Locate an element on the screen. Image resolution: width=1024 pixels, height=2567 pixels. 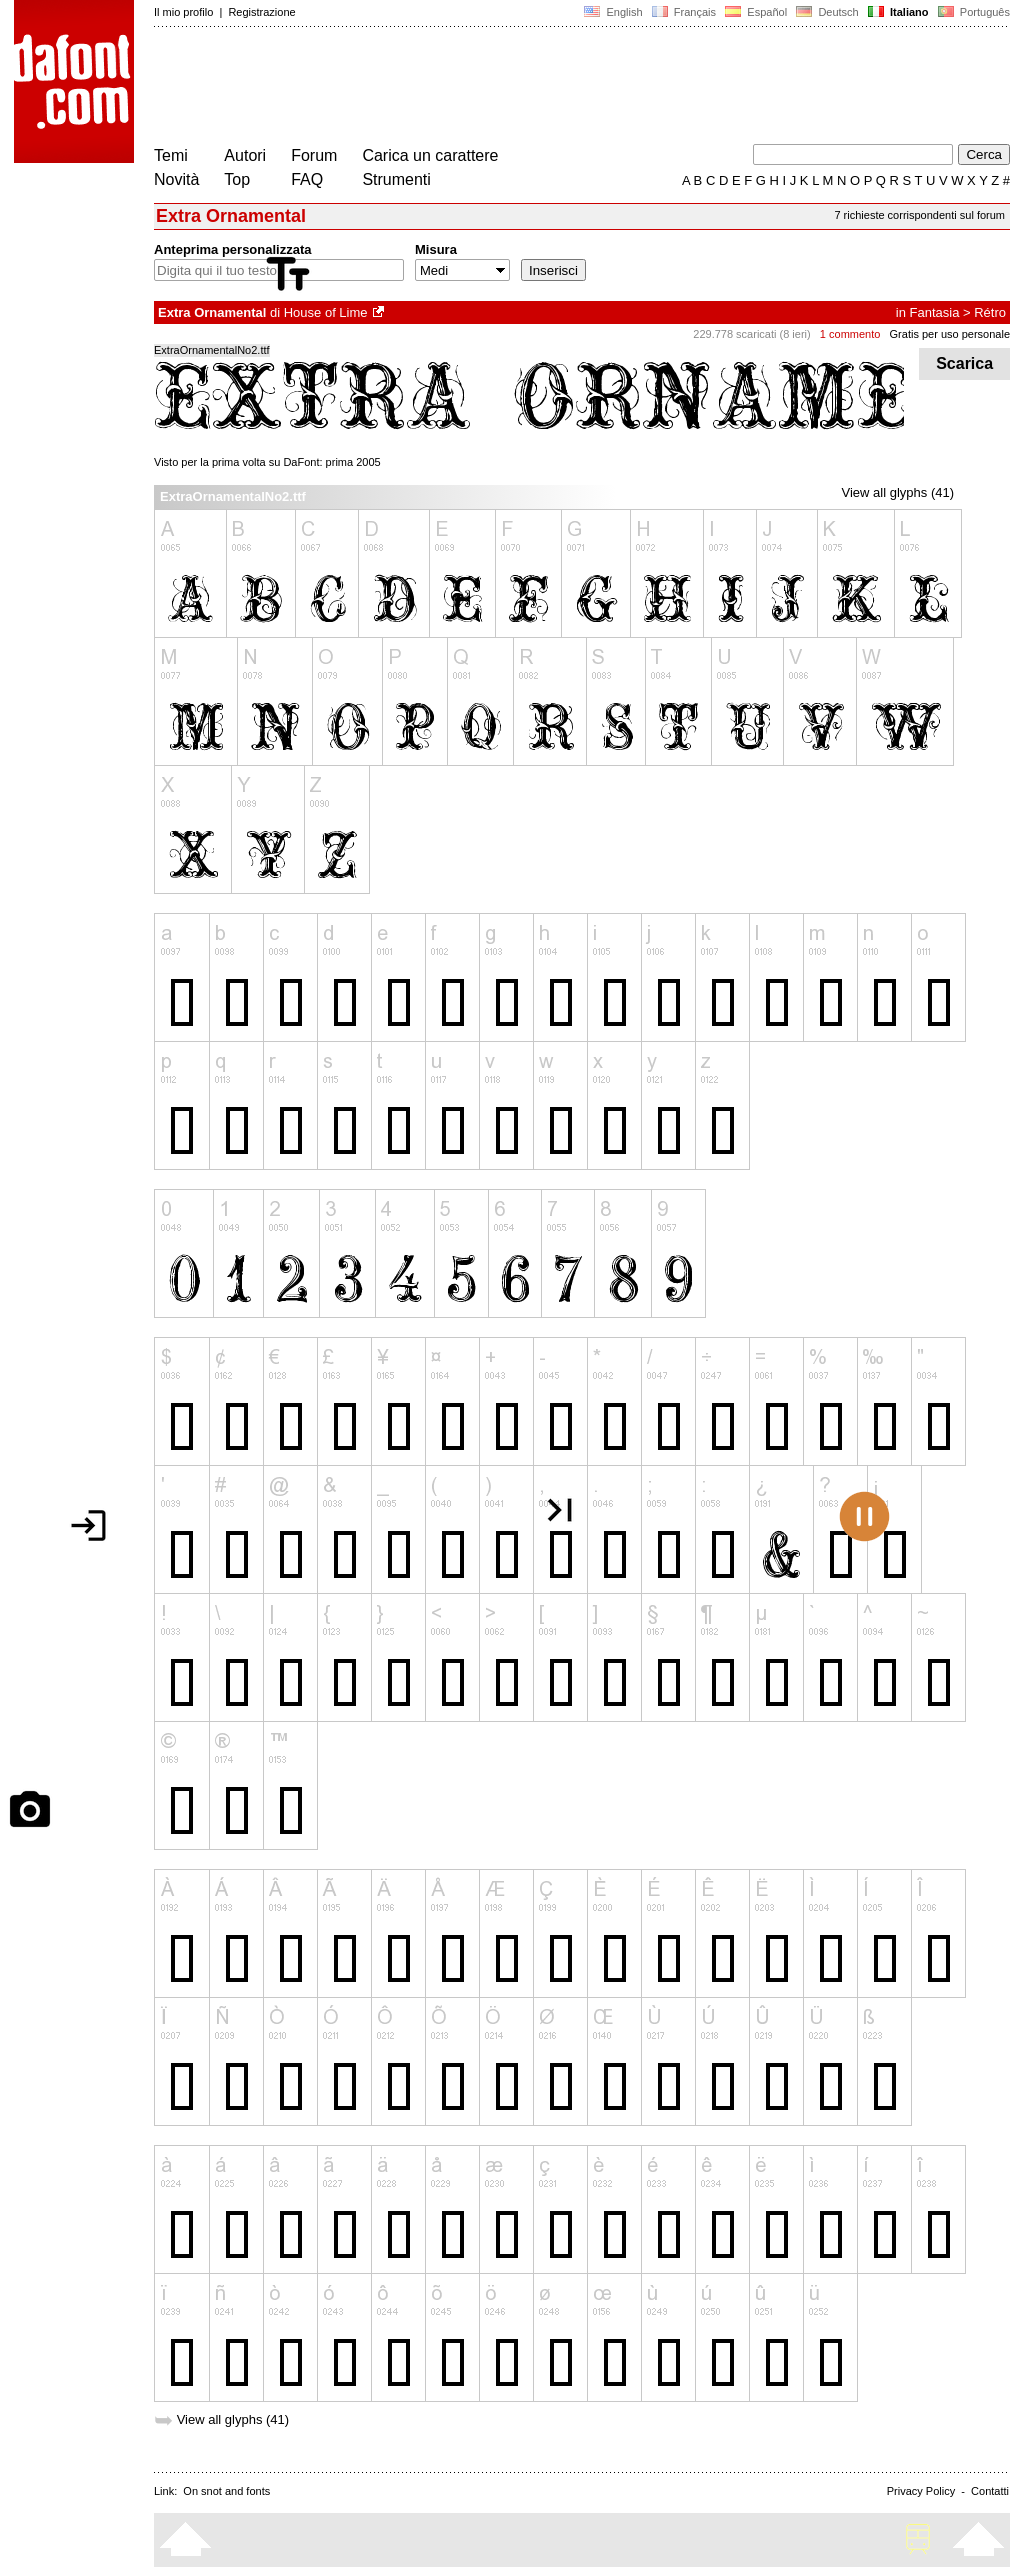
open camera to take a photo is located at coordinates (30, 1811).